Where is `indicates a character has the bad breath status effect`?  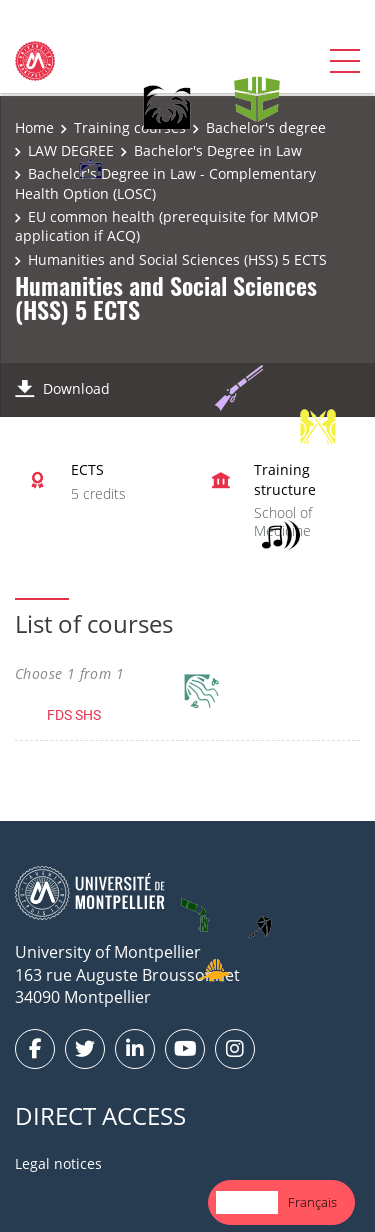 indicates a character has the bad breath status effect is located at coordinates (202, 692).